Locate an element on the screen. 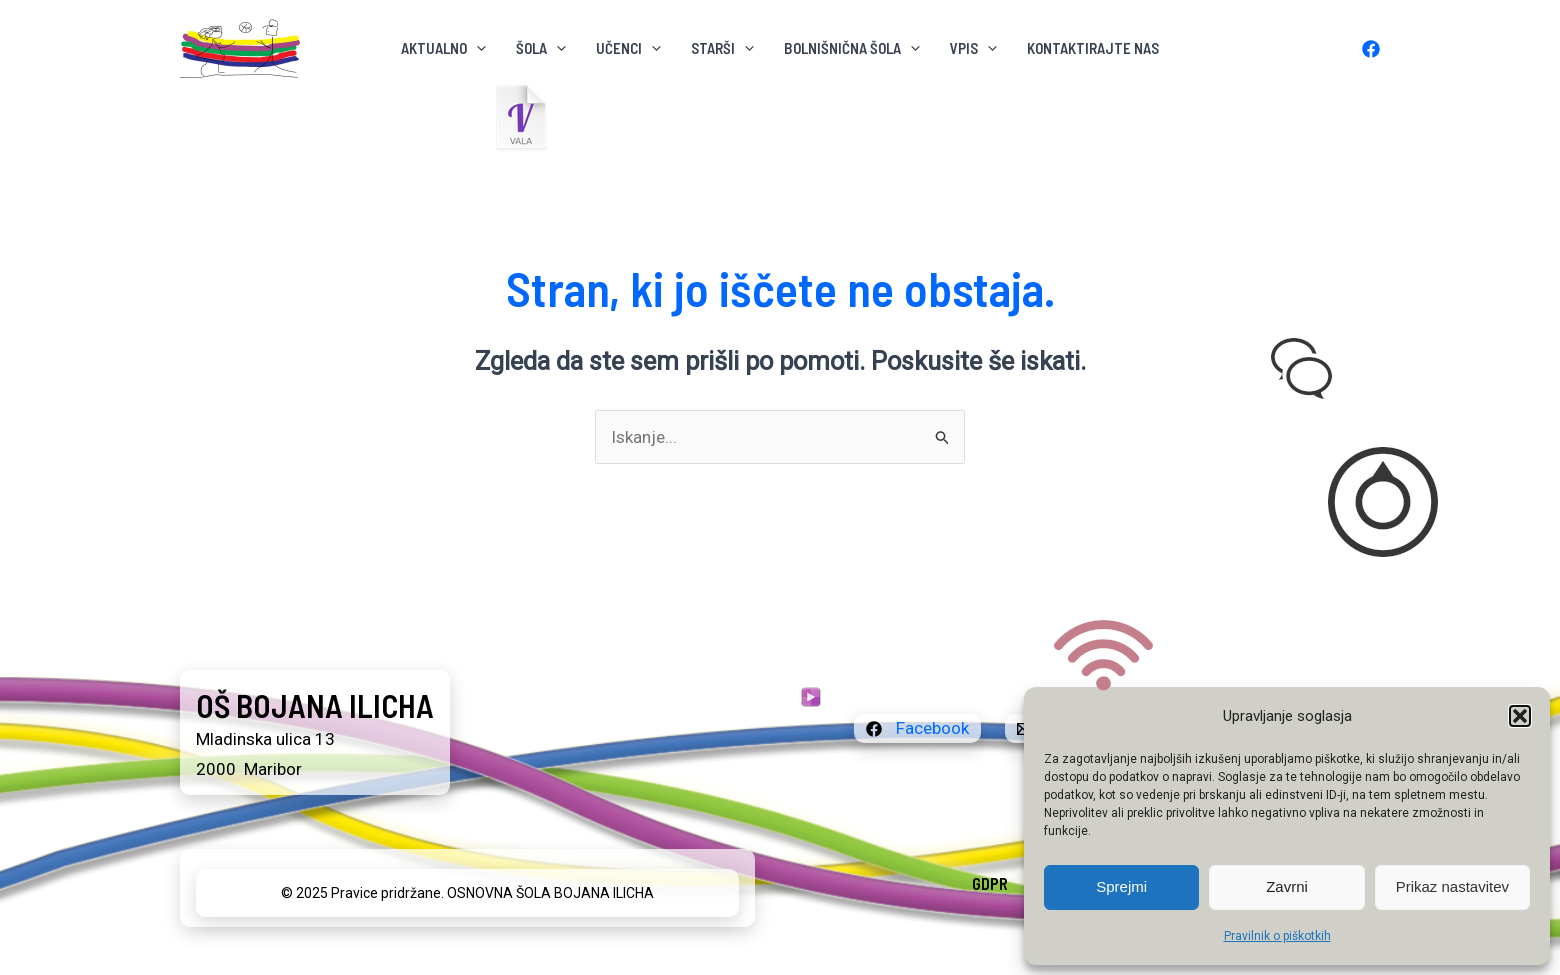  open messaging or chat application is located at coordinates (1301, 368).